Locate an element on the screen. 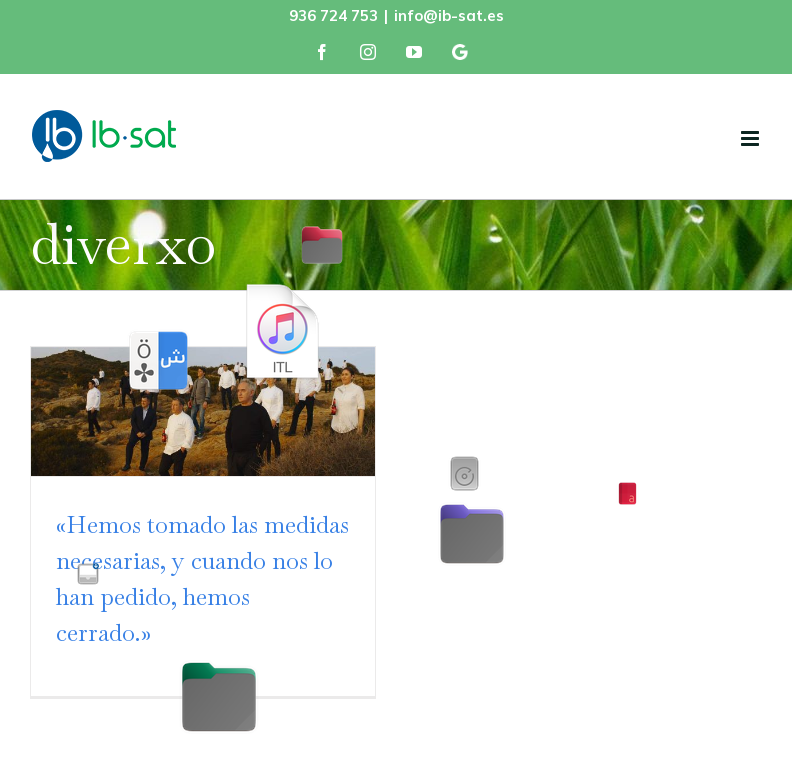  access hard drive storage is located at coordinates (464, 473).